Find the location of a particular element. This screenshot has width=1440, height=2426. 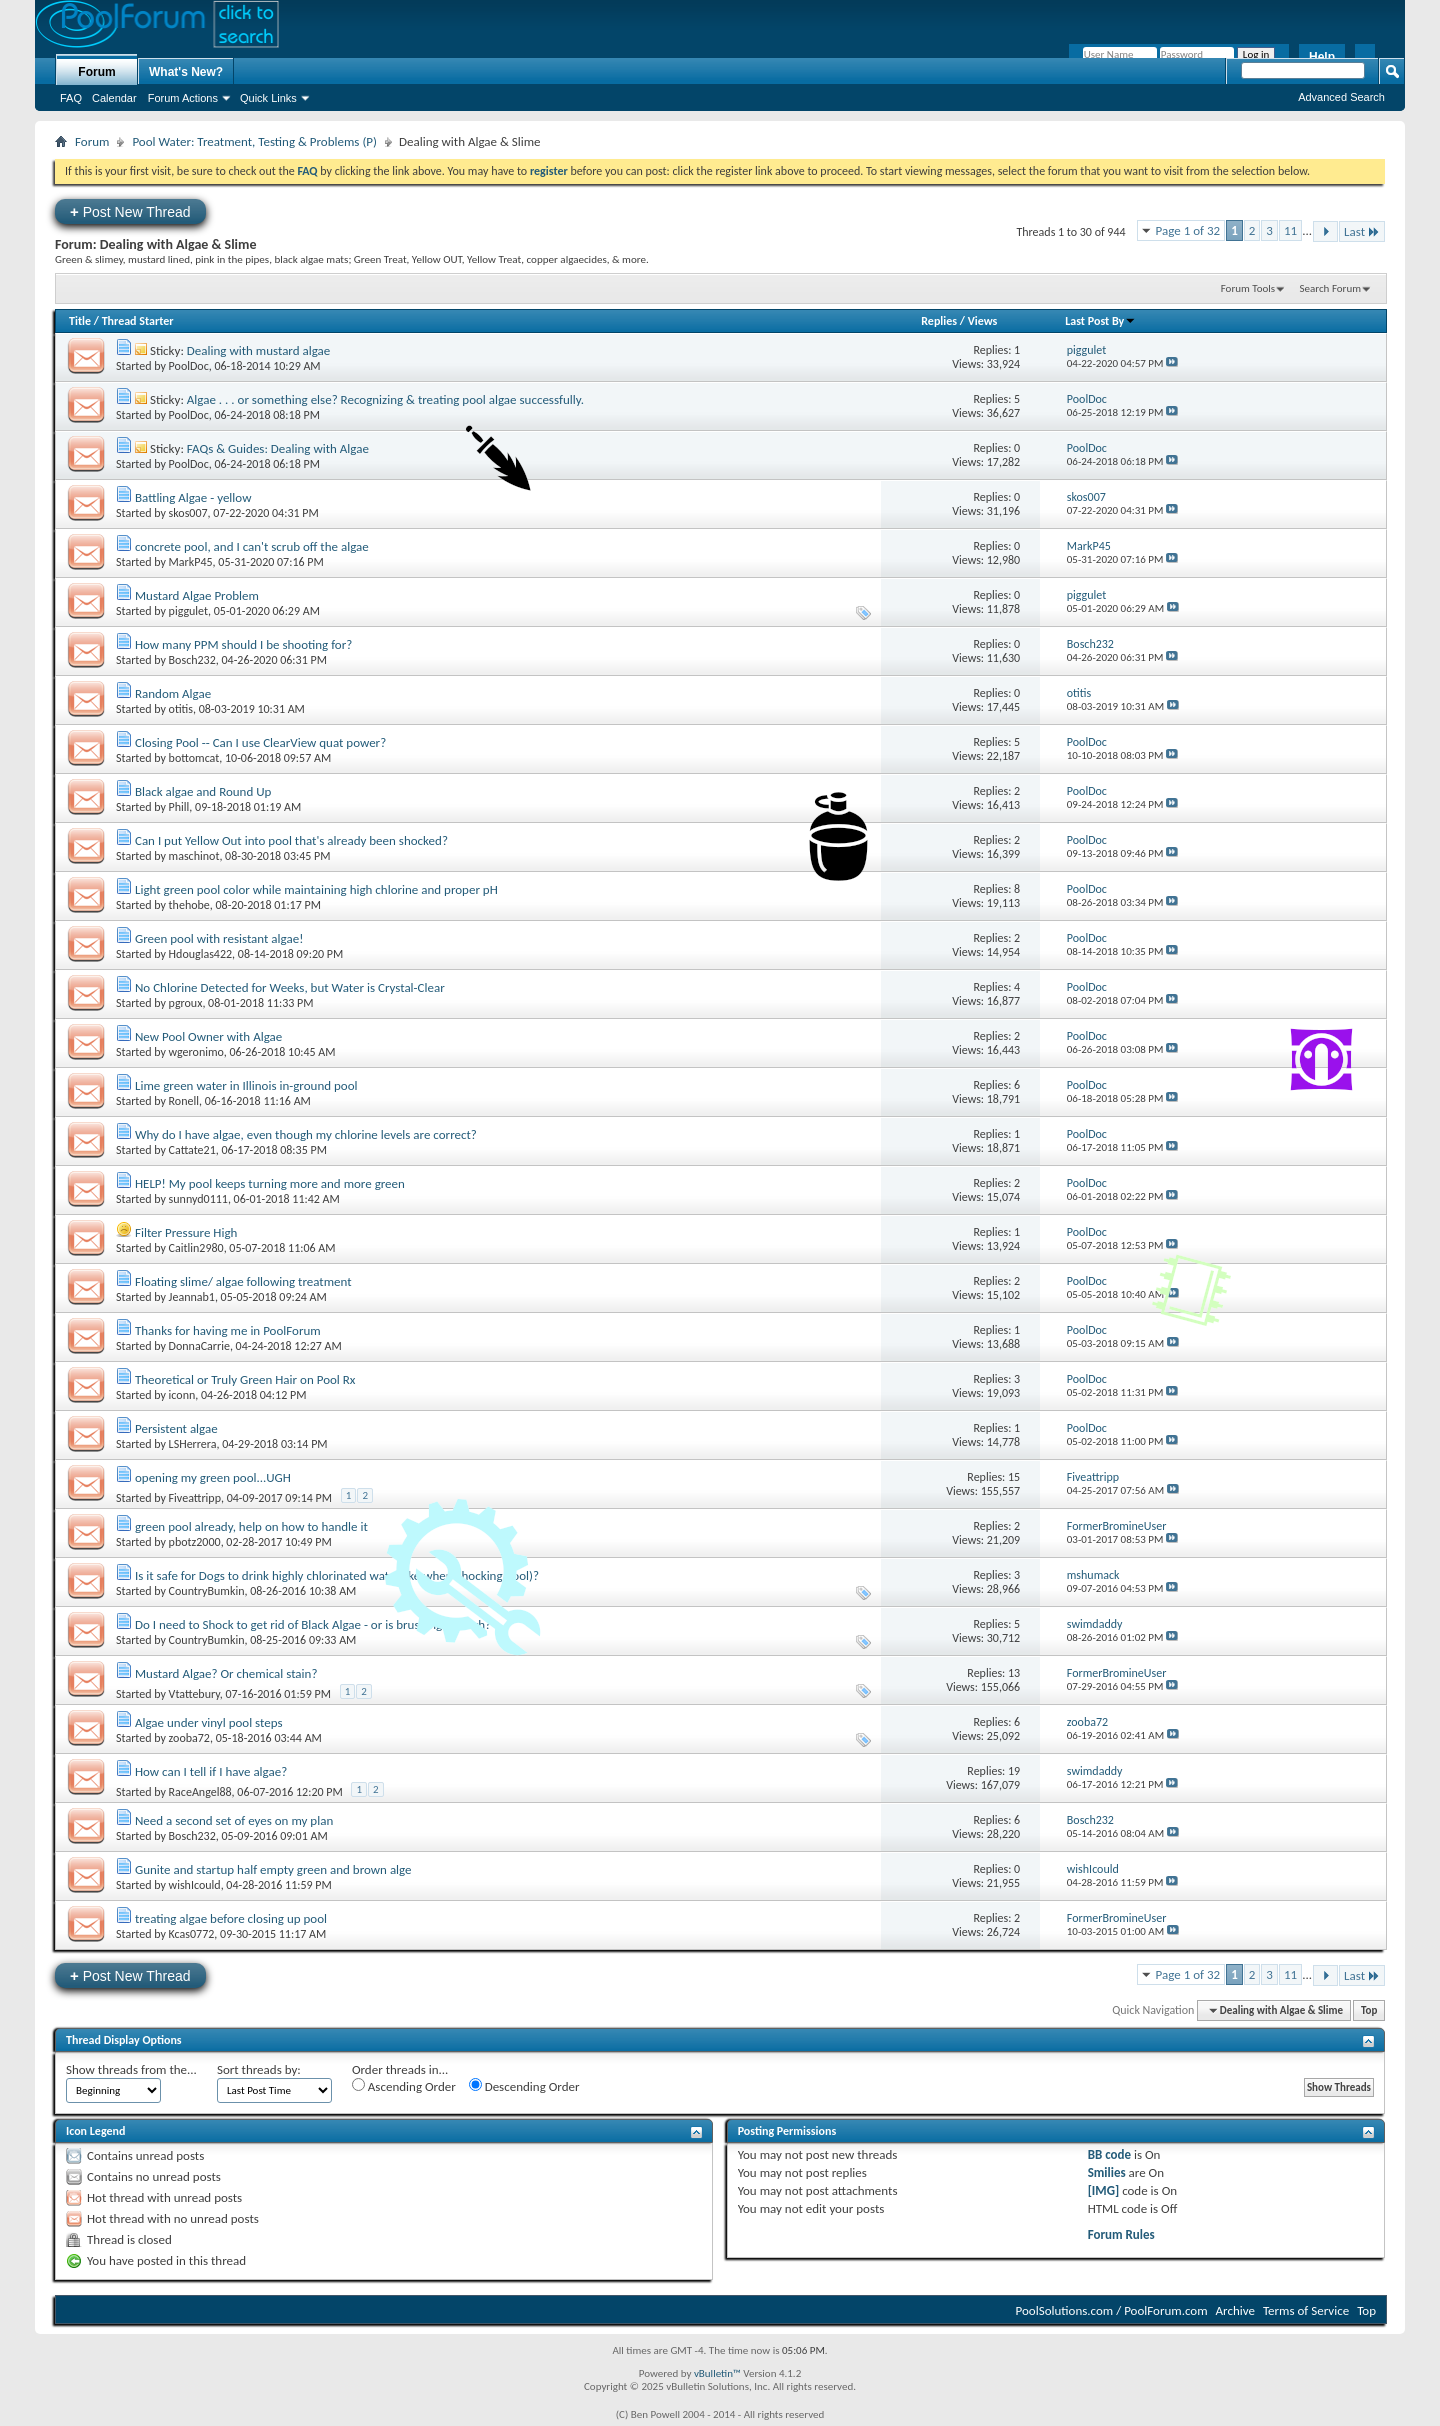

enable automatic repair or maintenance mode is located at coordinates (462, 1576).